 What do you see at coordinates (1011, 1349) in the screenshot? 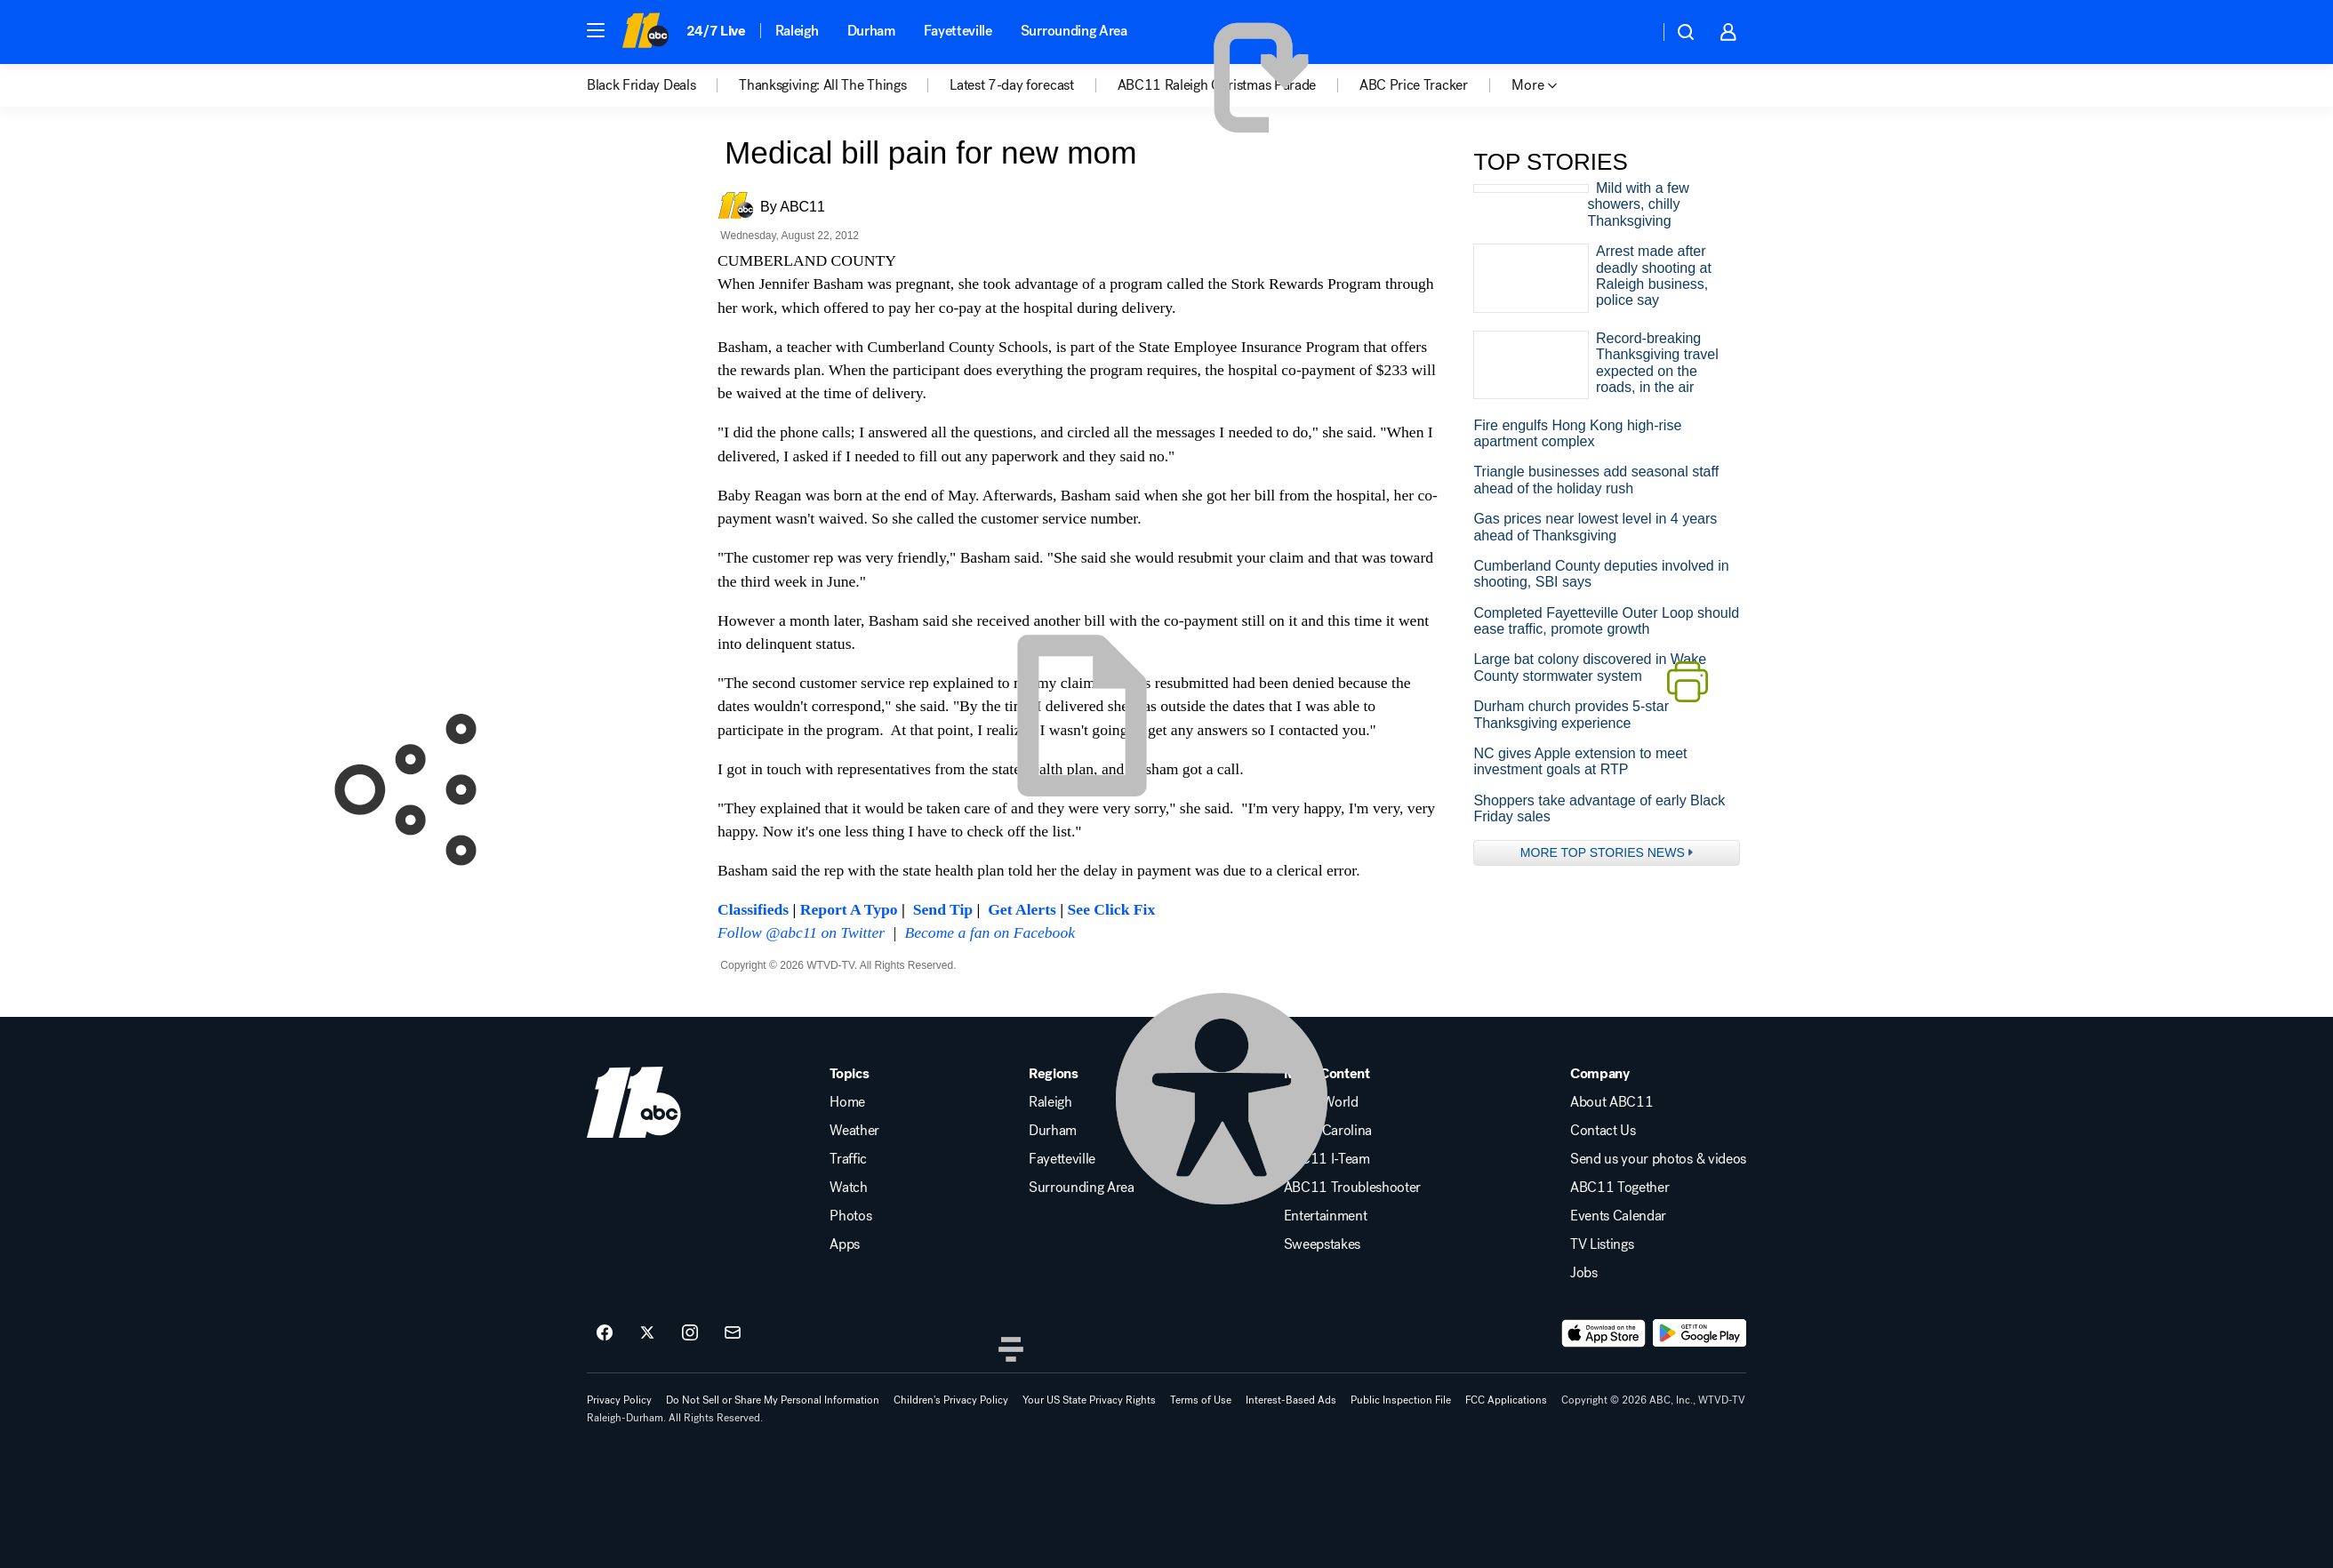
I see `center align text` at bounding box center [1011, 1349].